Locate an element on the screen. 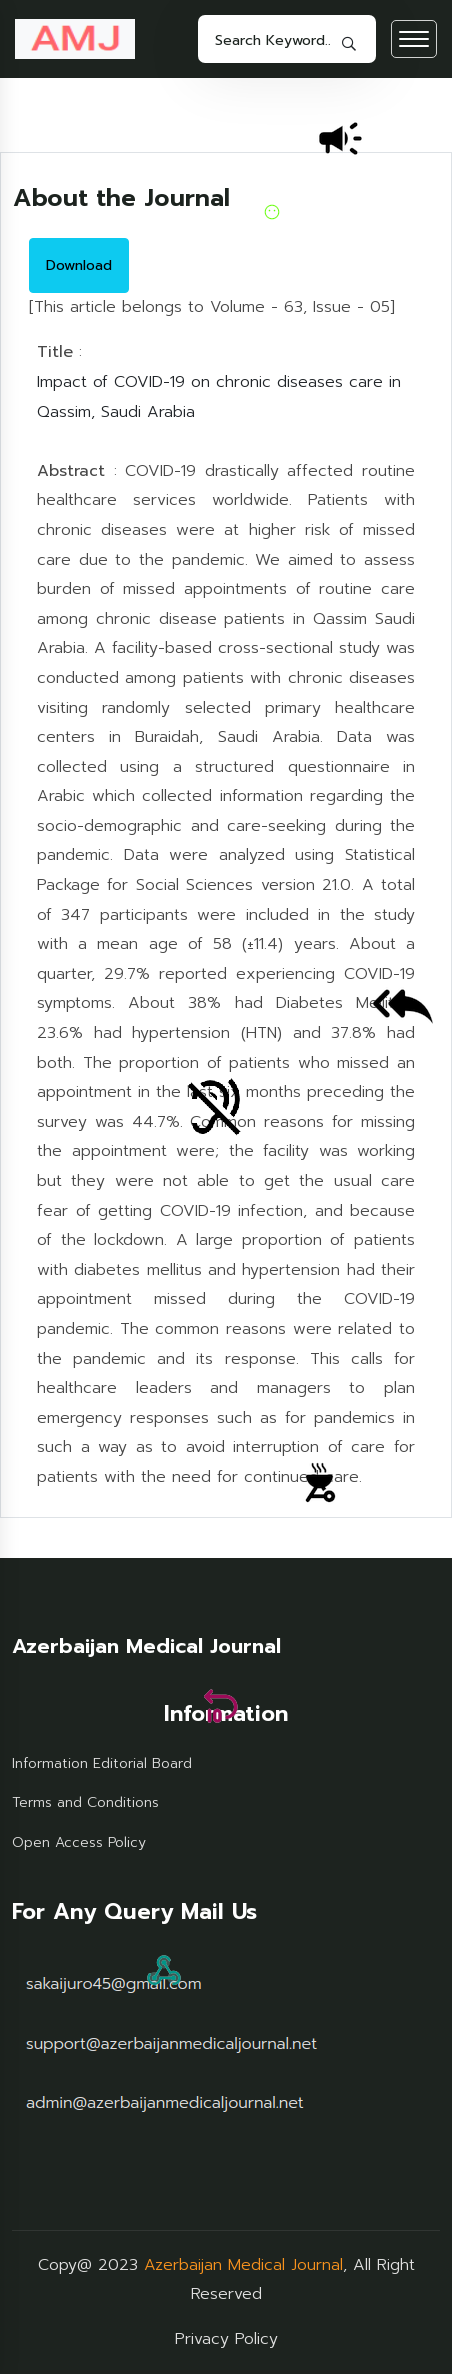 The image size is (452, 2374). access outdoor grilling or barbecue features is located at coordinates (319, 1482).